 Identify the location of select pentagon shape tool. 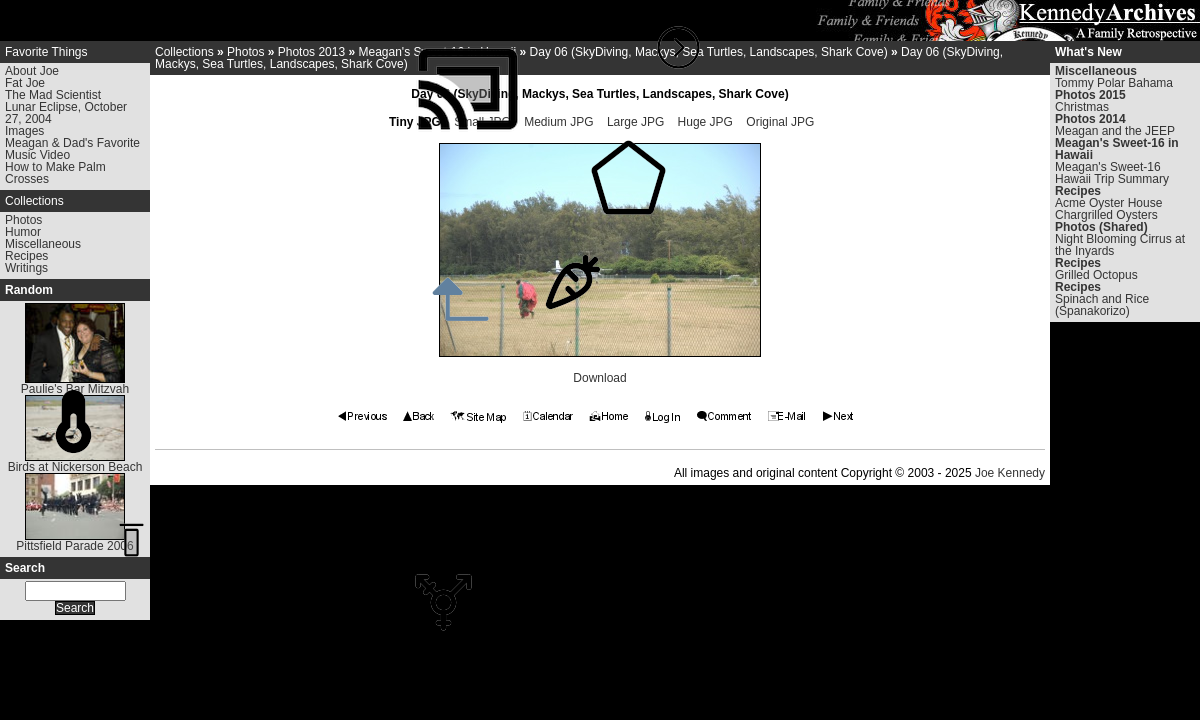
(628, 180).